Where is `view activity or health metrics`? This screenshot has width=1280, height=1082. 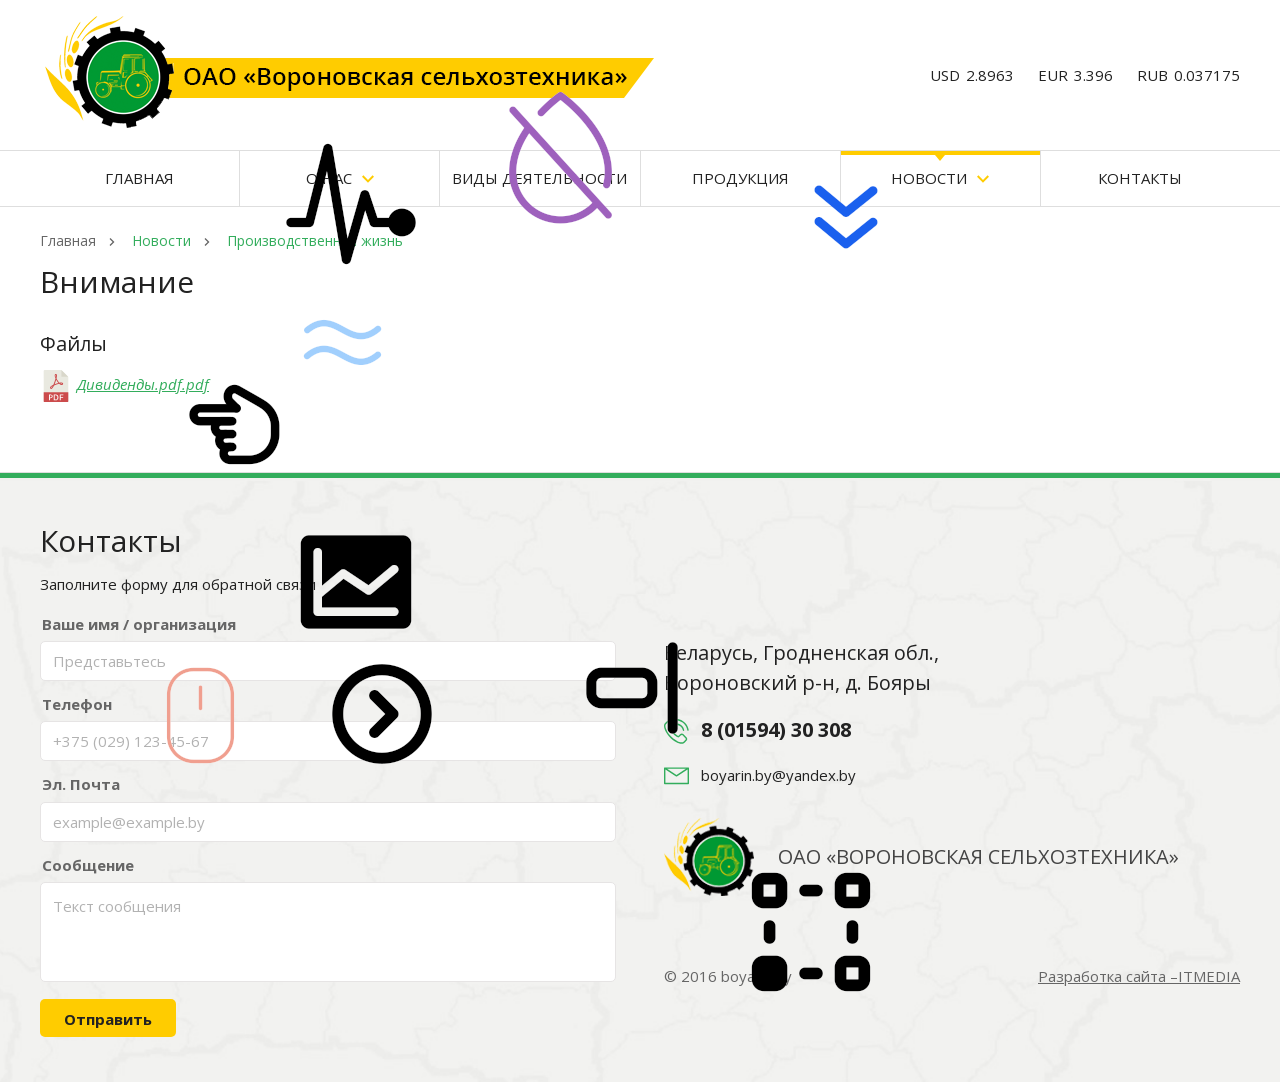
view activity or health metrics is located at coordinates (351, 204).